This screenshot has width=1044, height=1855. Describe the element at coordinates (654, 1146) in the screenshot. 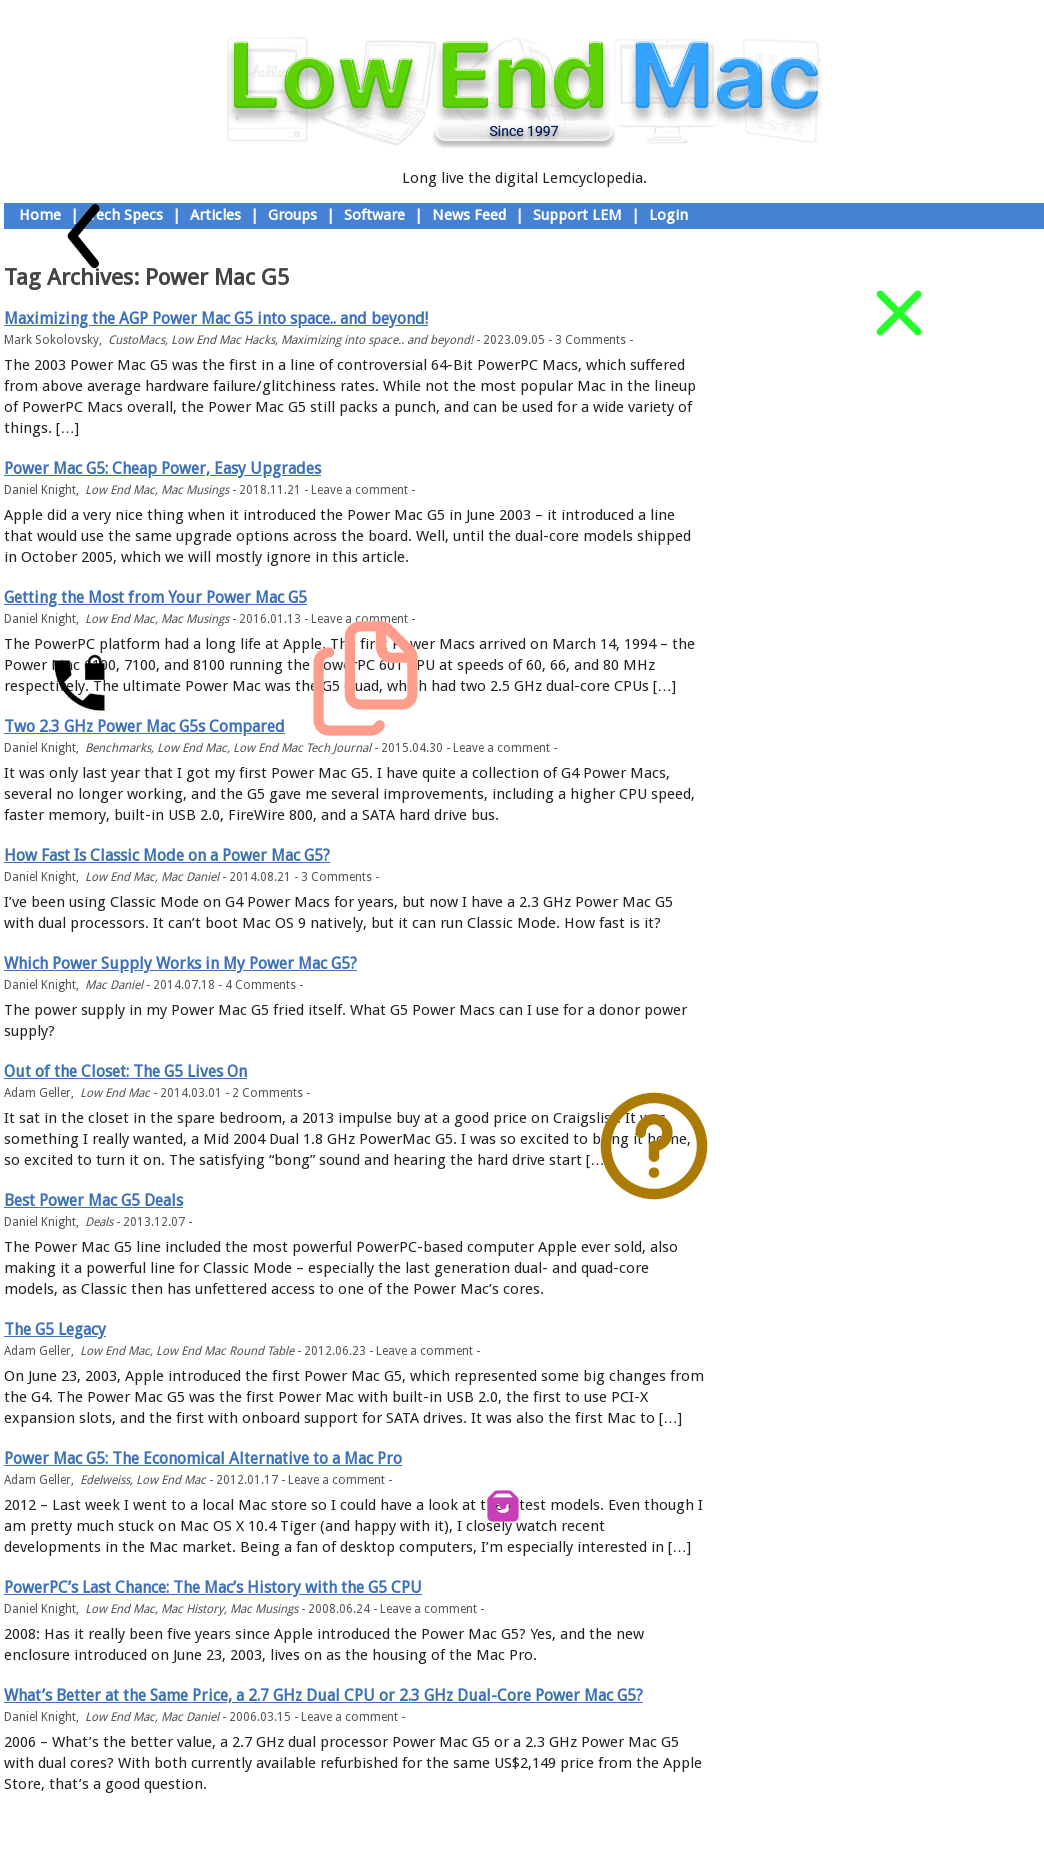

I see `access help or support information` at that location.